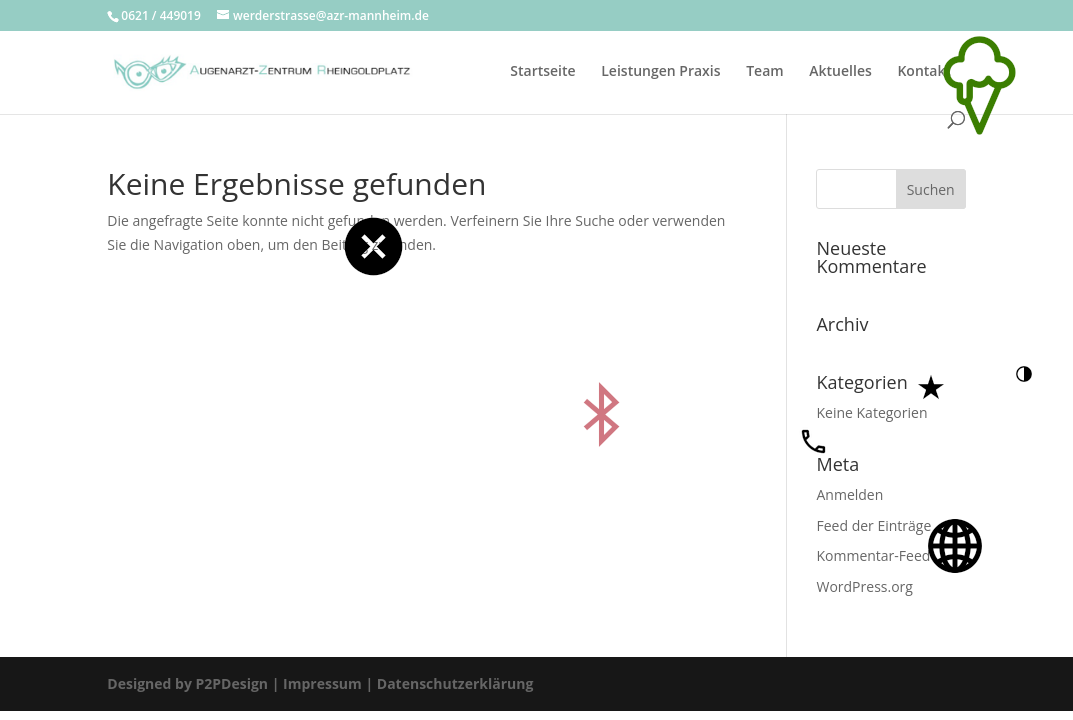 The width and height of the screenshot is (1073, 720). What do you see at coordinates (979, 85) in the screenshot?
I see `browse dessert or ice cream options` at bounding box center [979, 85].